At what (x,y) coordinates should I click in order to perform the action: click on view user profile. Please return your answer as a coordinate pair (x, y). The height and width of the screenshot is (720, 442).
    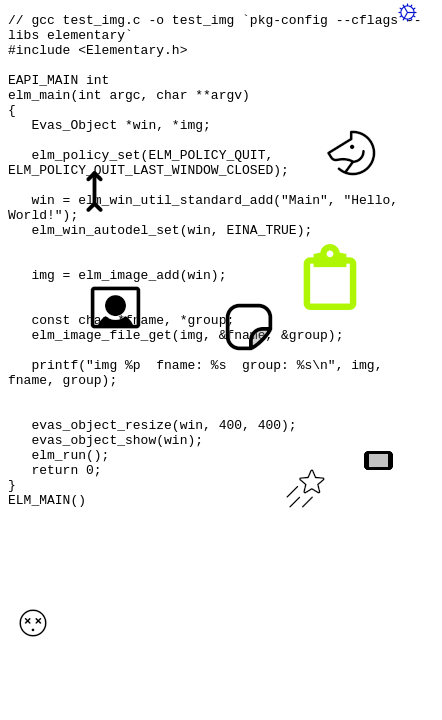
    Looking at the image, I should click on (115, 307).